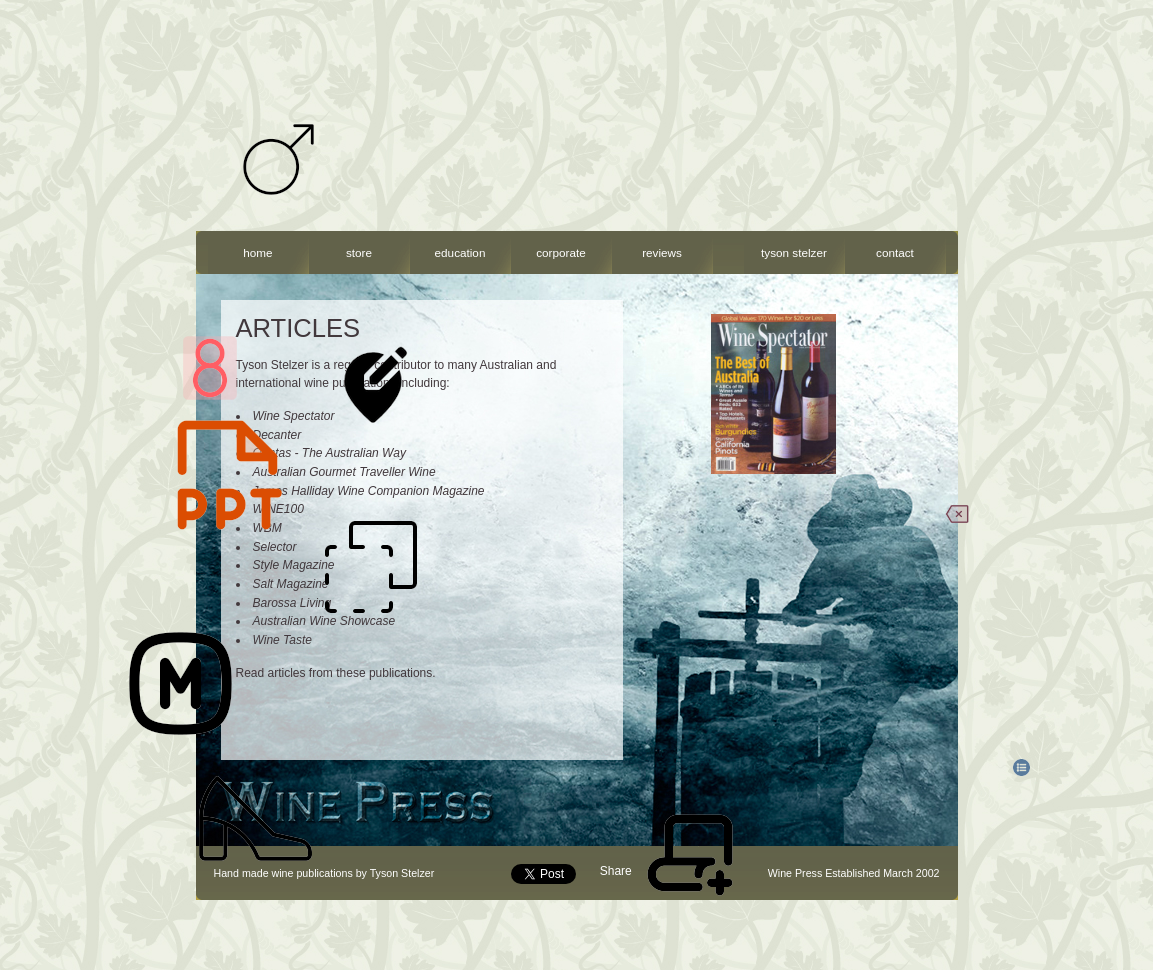 This screenshot has width=1153, height=970. I want to click on access metro or subway transit options, so click(180, 683).